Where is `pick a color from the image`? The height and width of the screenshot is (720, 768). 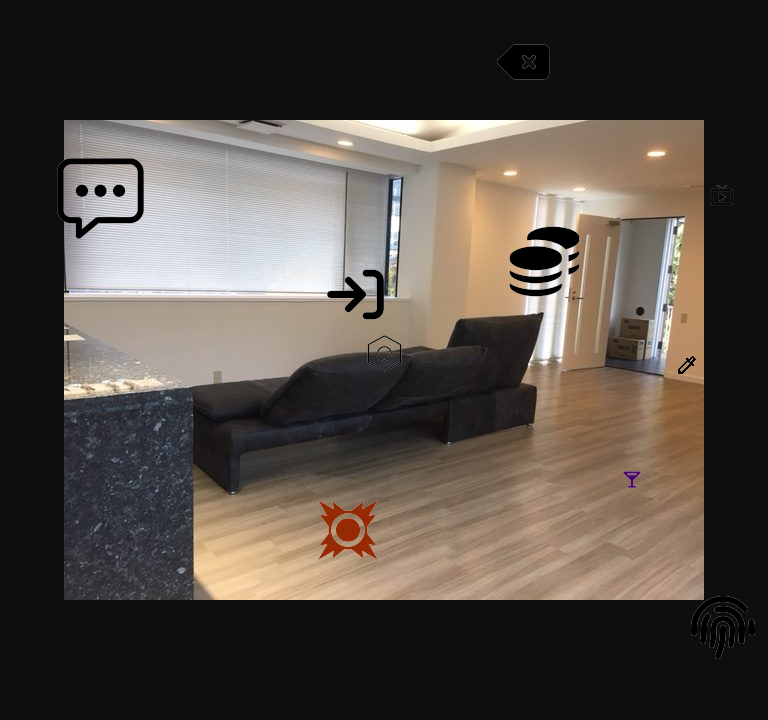 pick a color from the image is located at coordinates (687, 365).